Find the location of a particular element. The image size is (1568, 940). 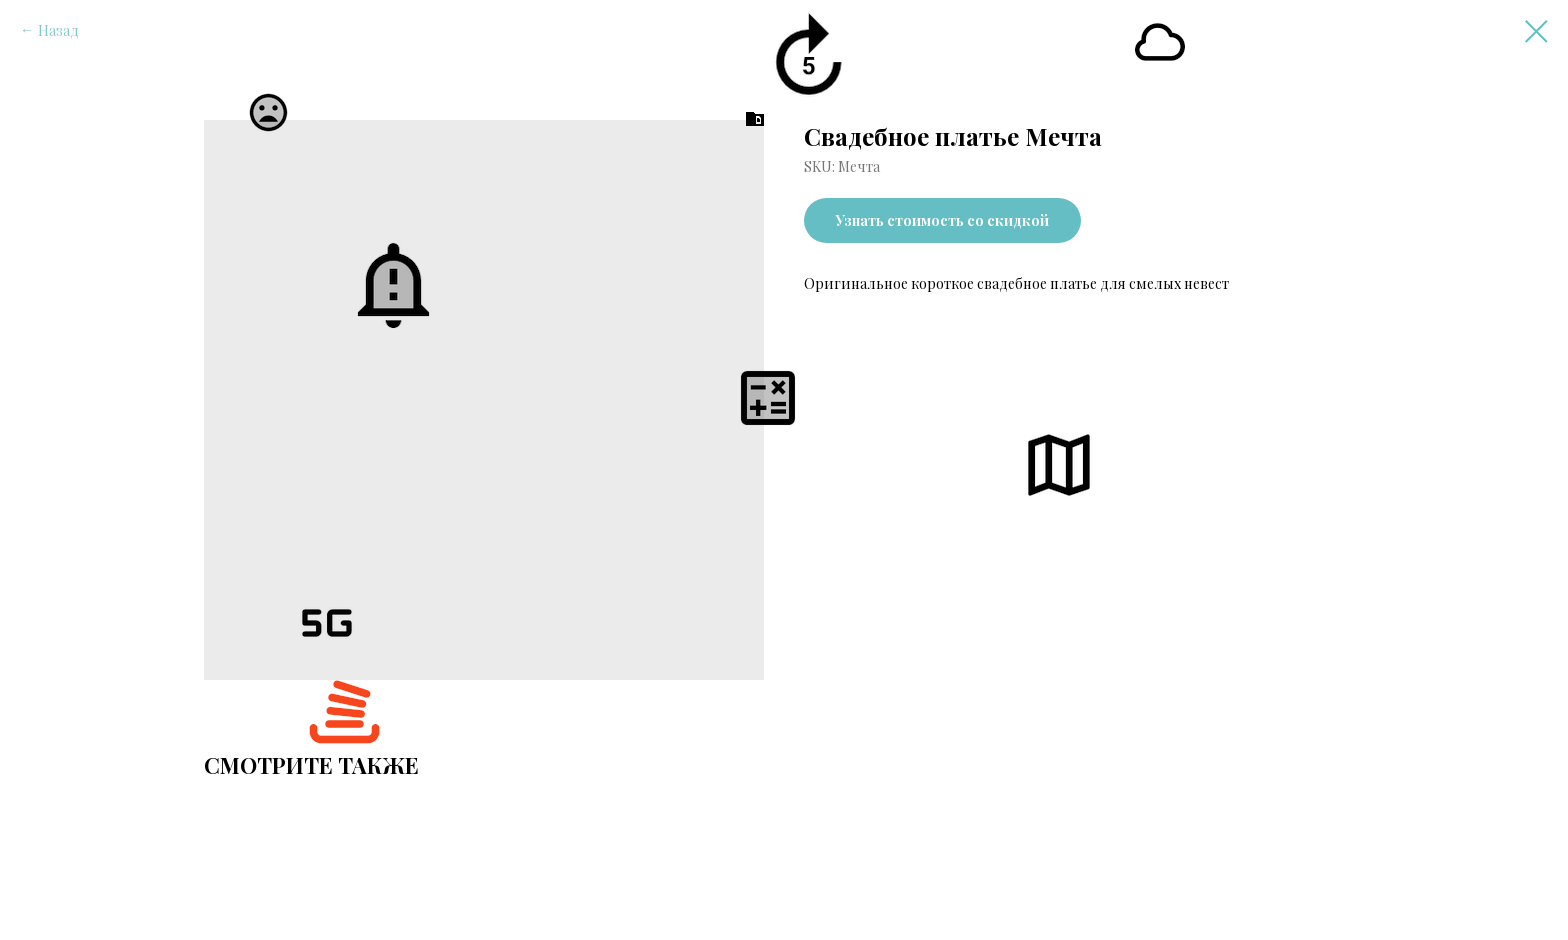

access folder containing code snippets is located at coordinates (755, 119).